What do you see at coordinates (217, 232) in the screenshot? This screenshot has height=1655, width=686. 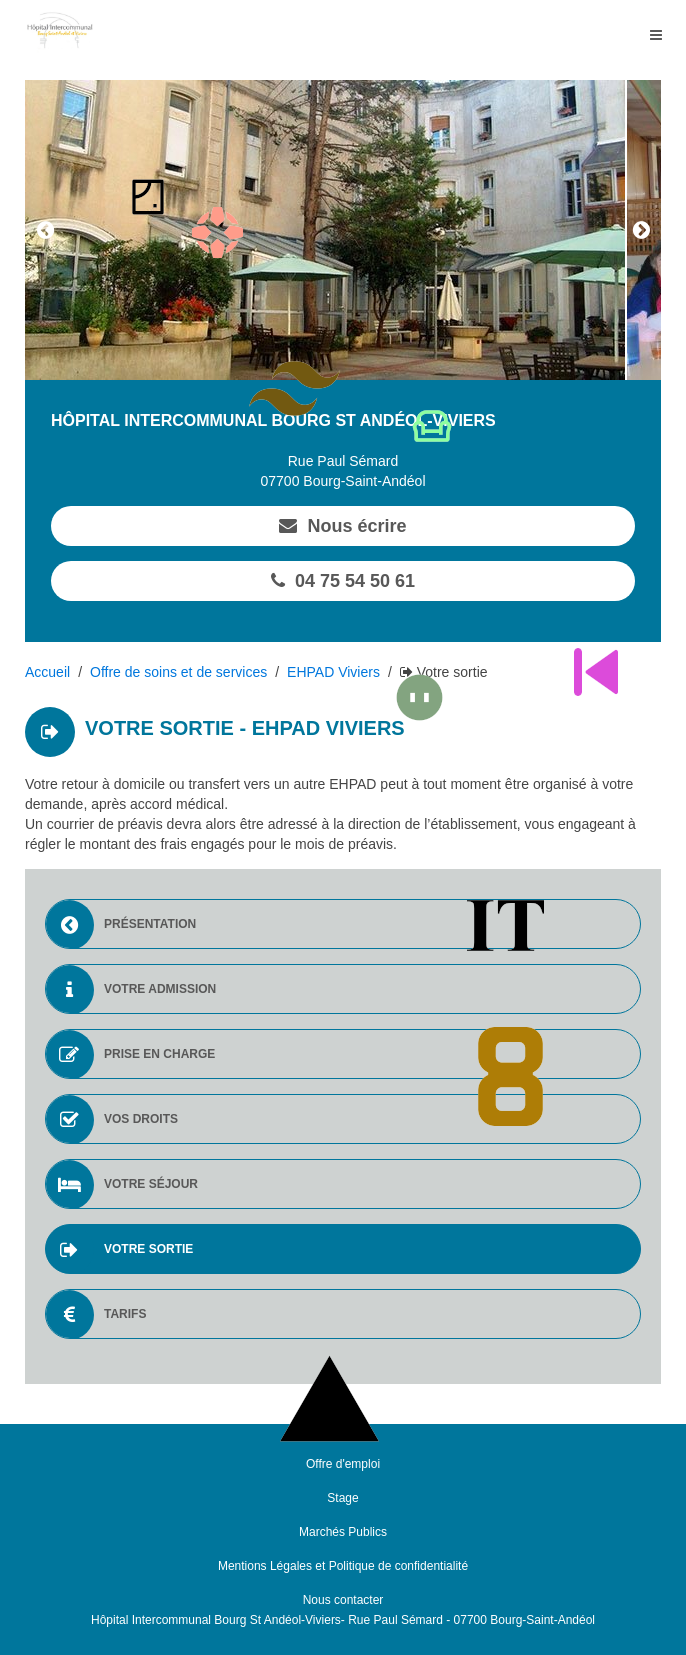 I see `visit the IGN gaming news and reviews website` at bounding box center [217, 232].